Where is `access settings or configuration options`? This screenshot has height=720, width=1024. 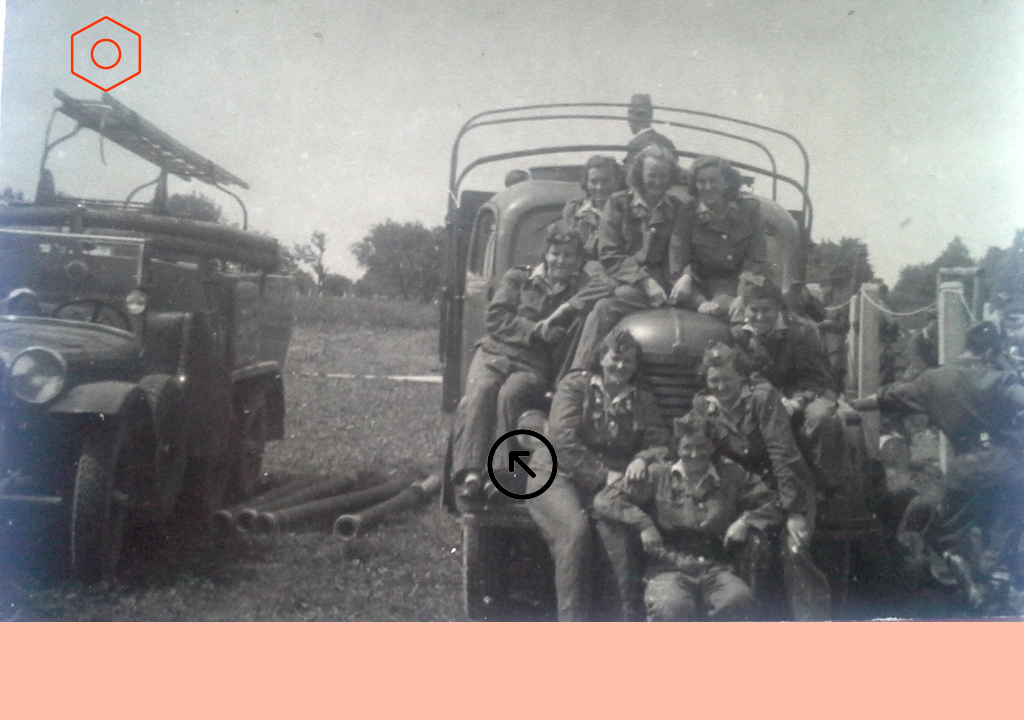 access settings or configuration options is located at coordinates (106, 54).